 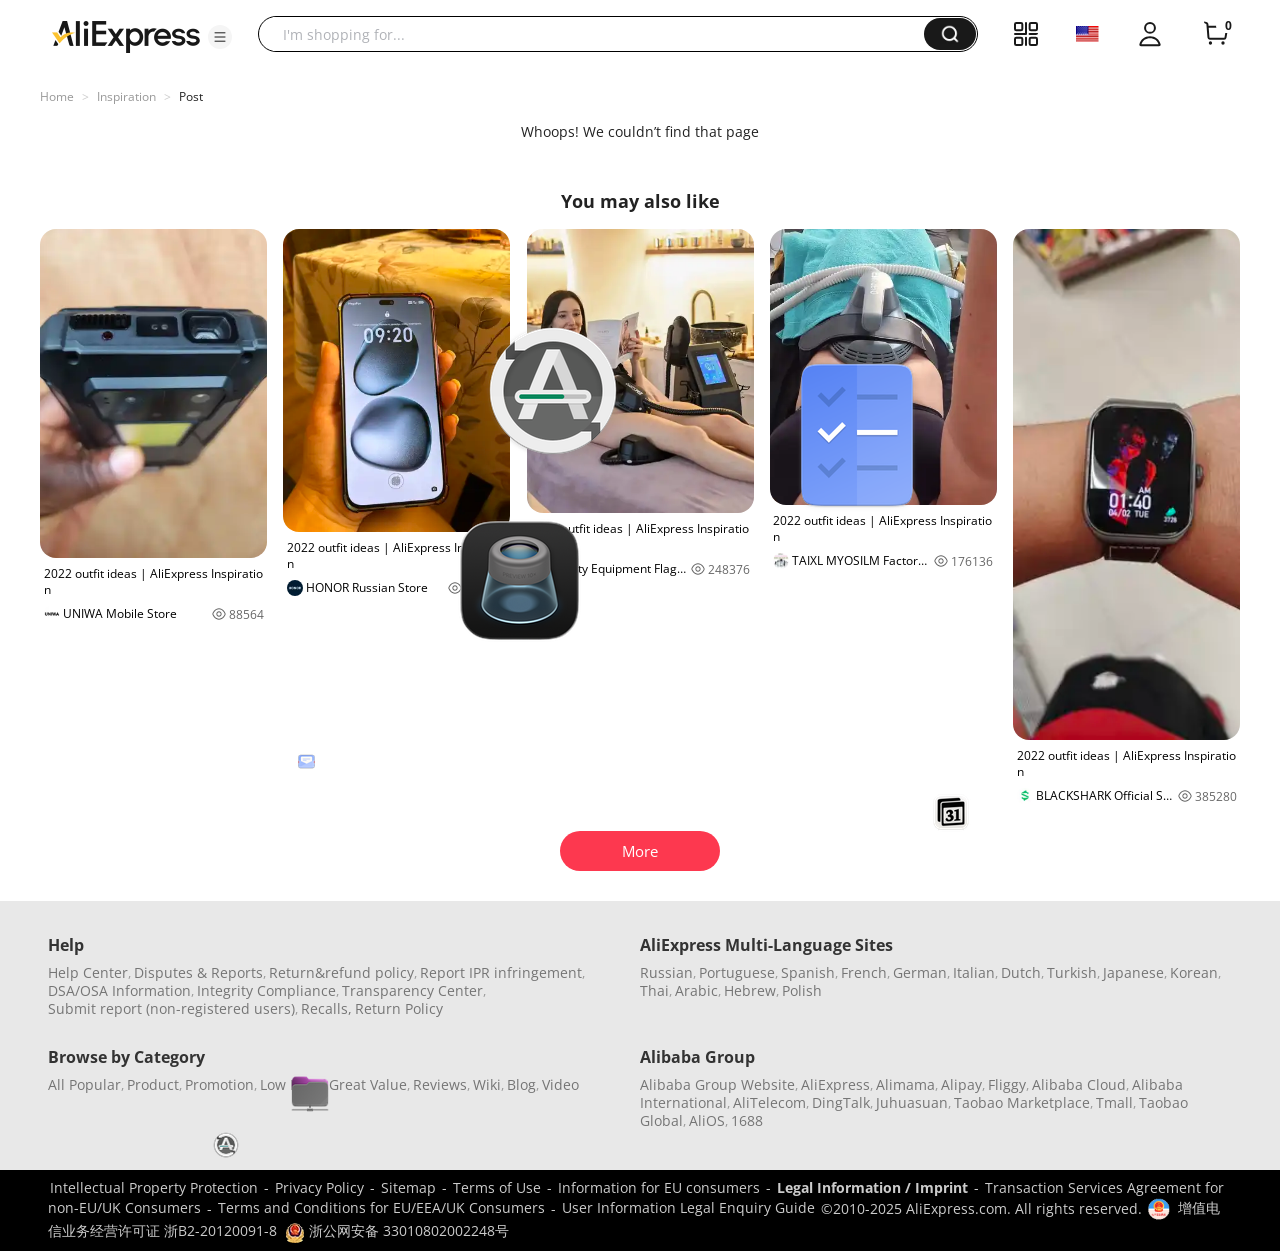 I want to click on access files stored on a remote server or network location, so click(x=310, y=1093).